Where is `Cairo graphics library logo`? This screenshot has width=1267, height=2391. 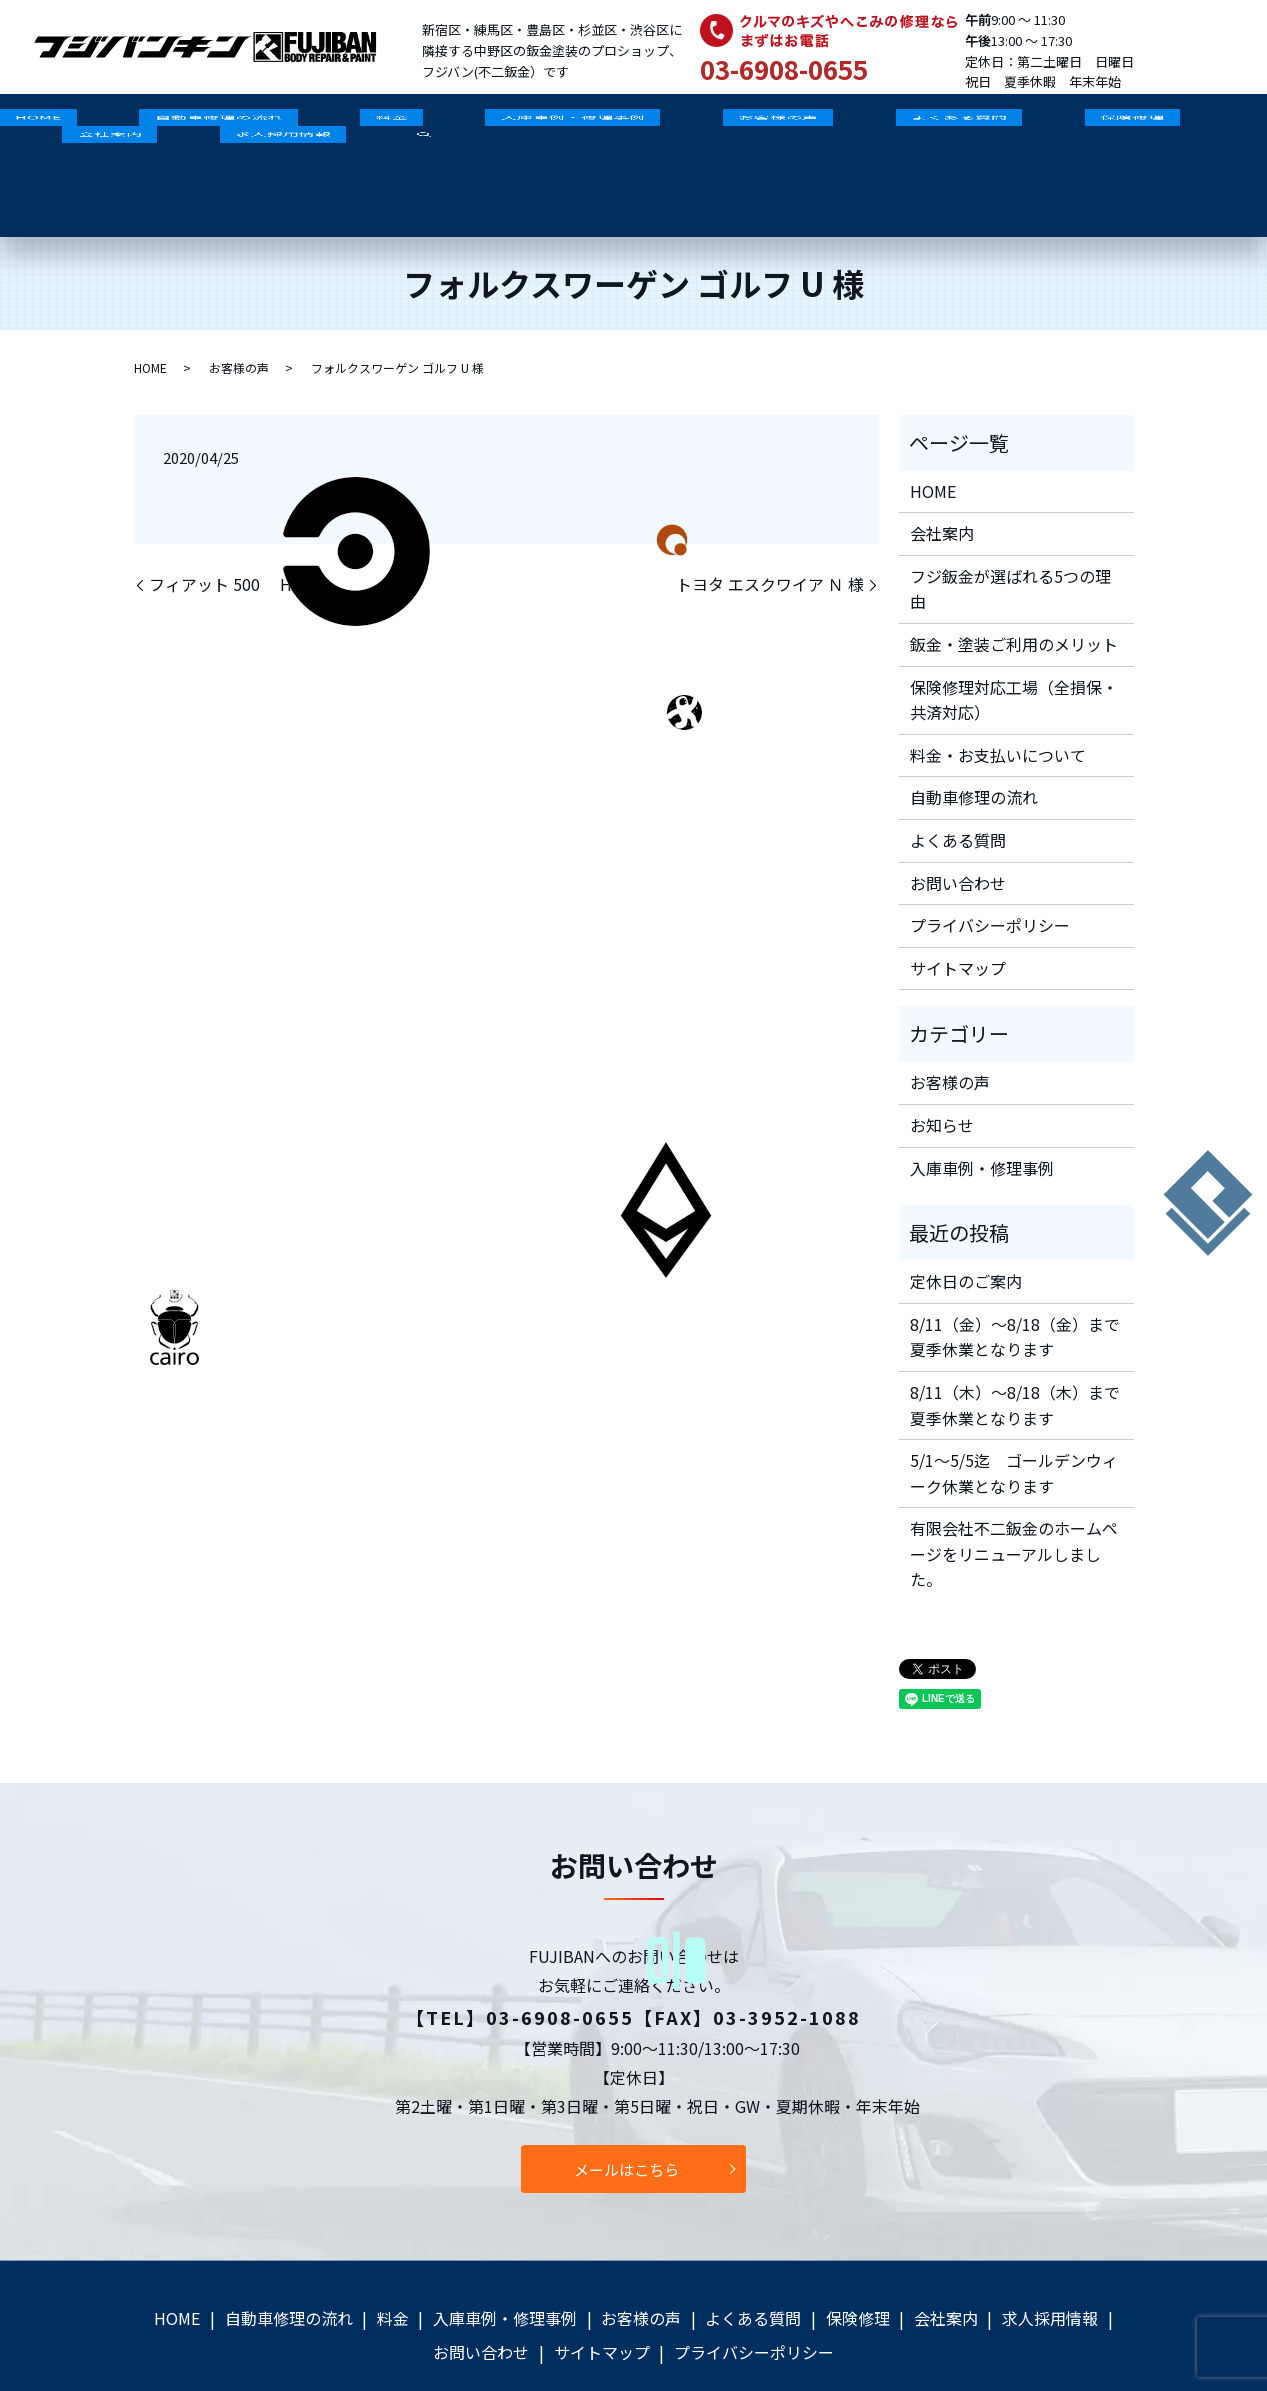 Cairo graphics library logo is located at coordinates (174, 1327).